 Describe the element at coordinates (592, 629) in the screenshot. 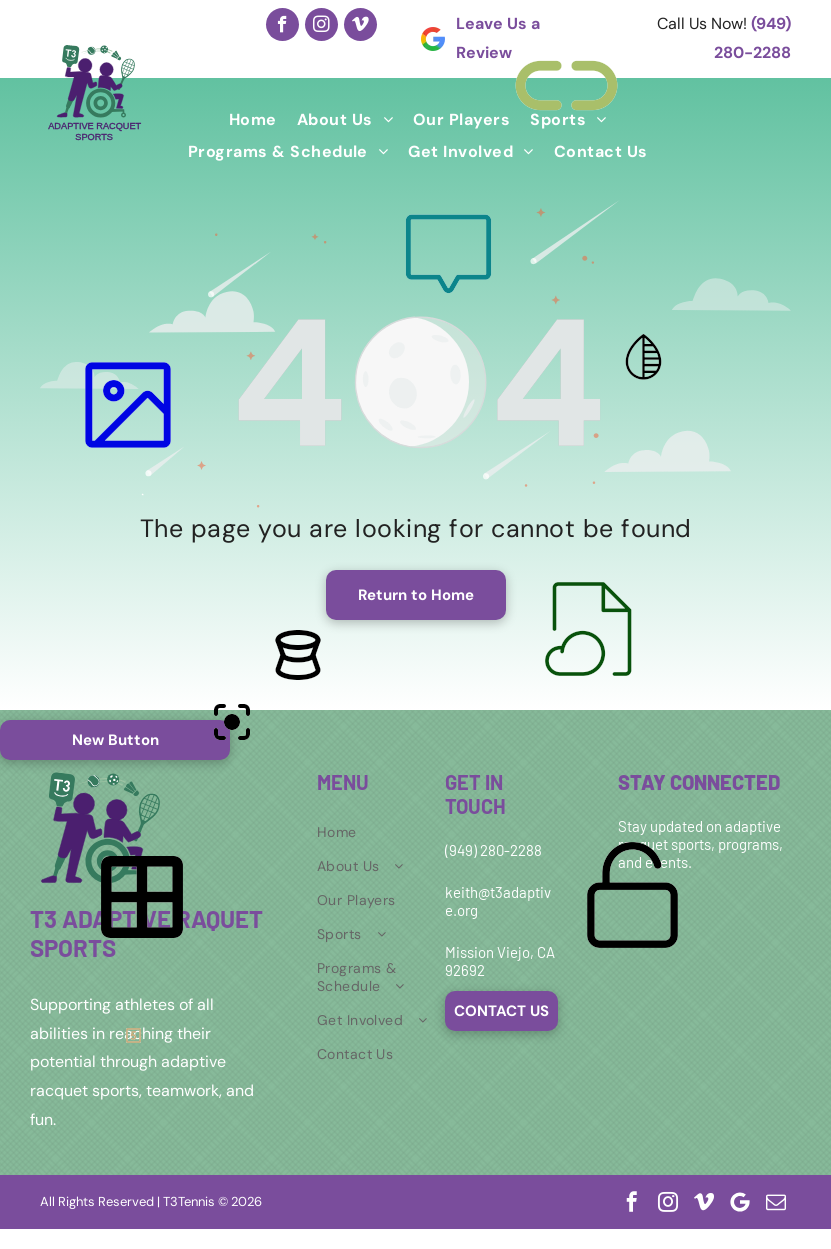

I see `access cloud-synced documents` at that location.